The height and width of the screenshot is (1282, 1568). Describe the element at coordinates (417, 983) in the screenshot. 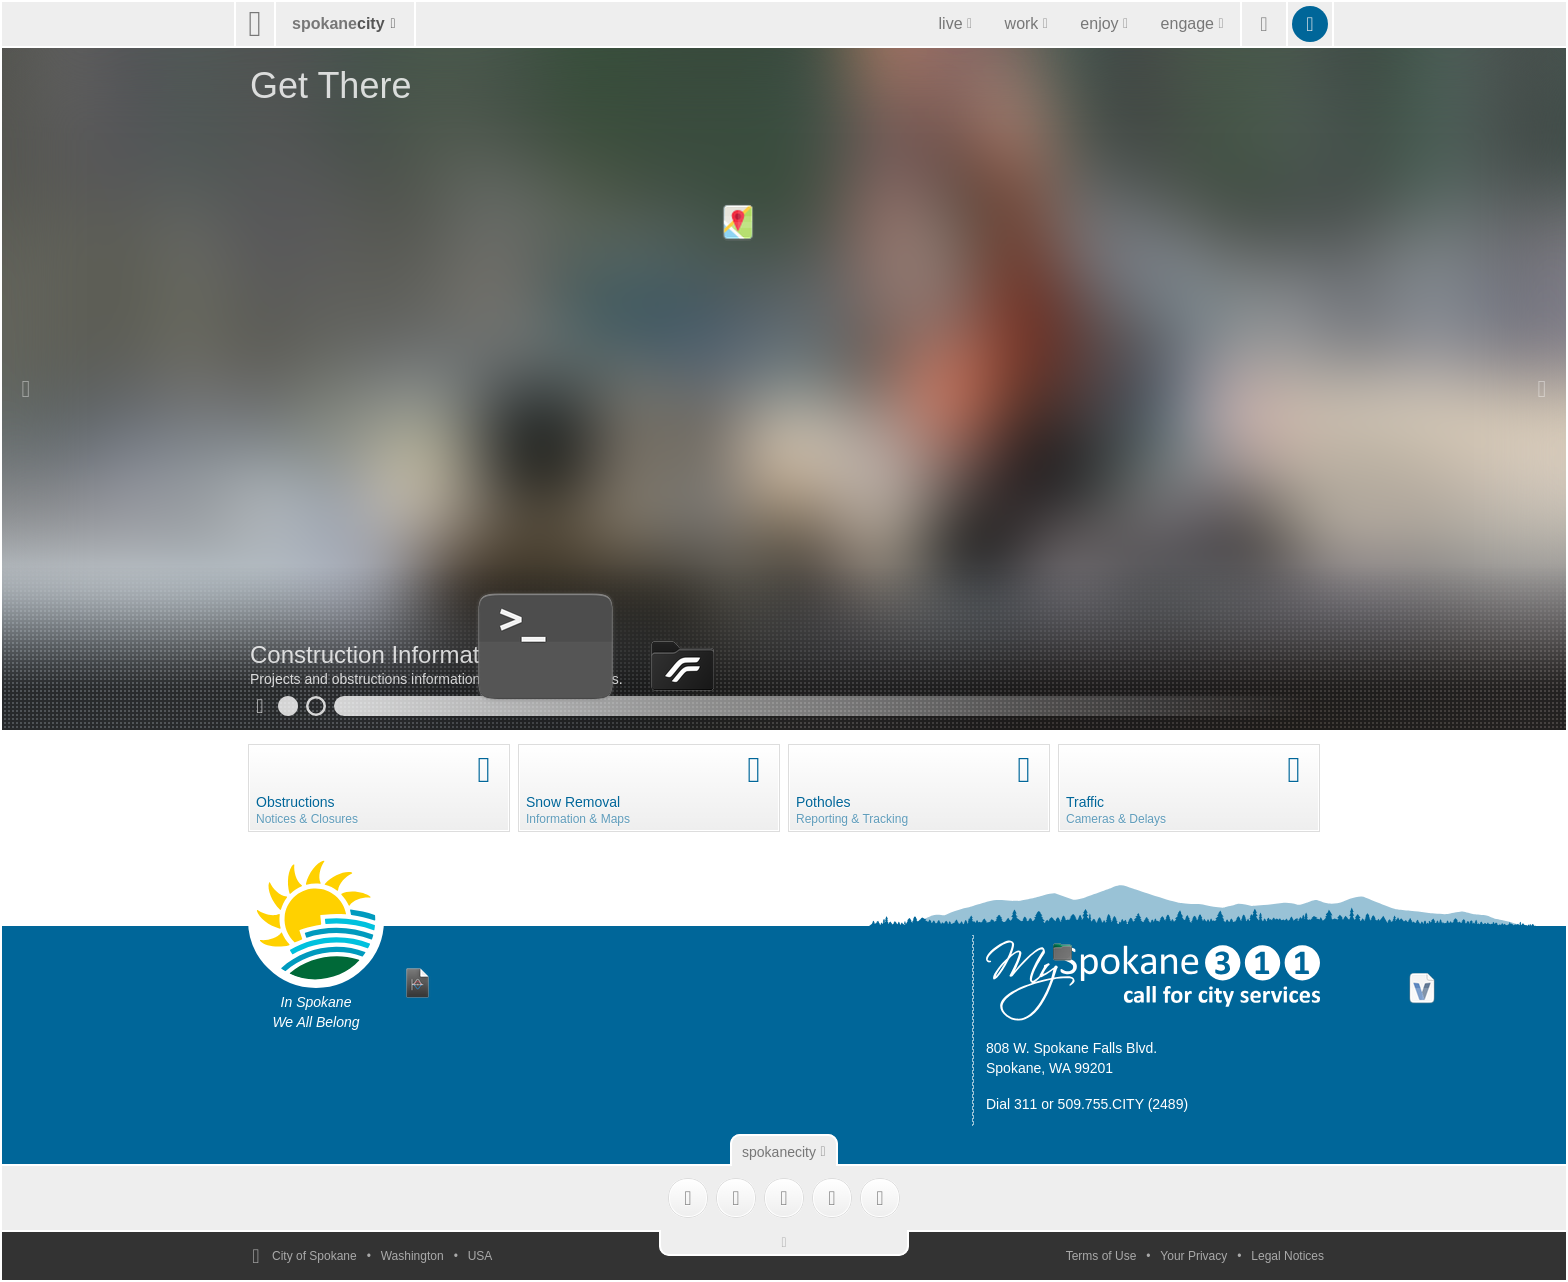

I see `open a LabPlot2 data analysis file` at that location.